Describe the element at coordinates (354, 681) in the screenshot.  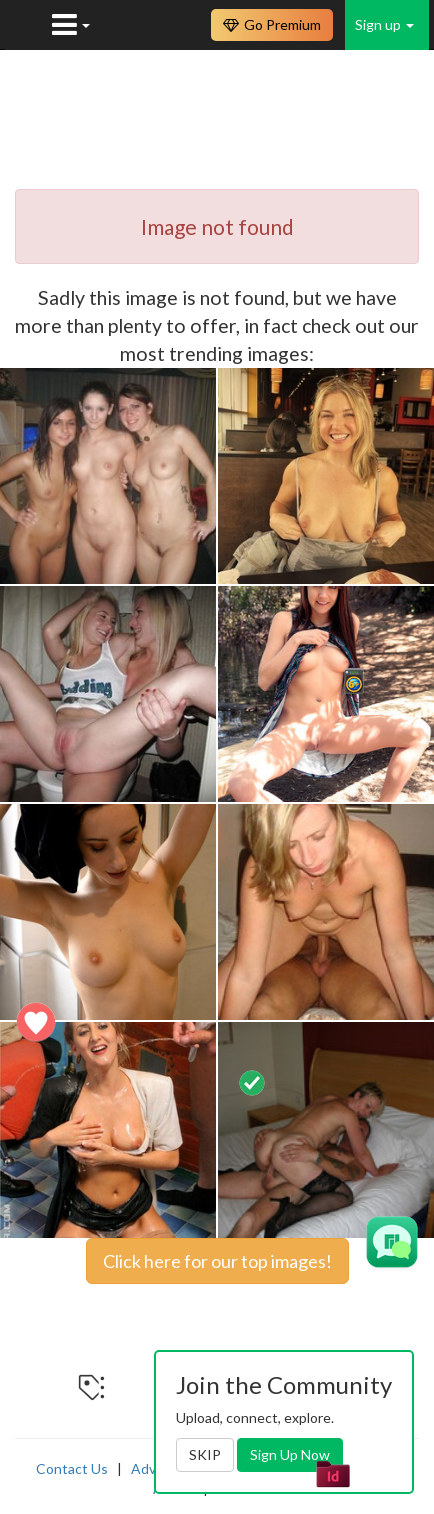
I see `RAID 6+ storage configuration or disk array` at that location.